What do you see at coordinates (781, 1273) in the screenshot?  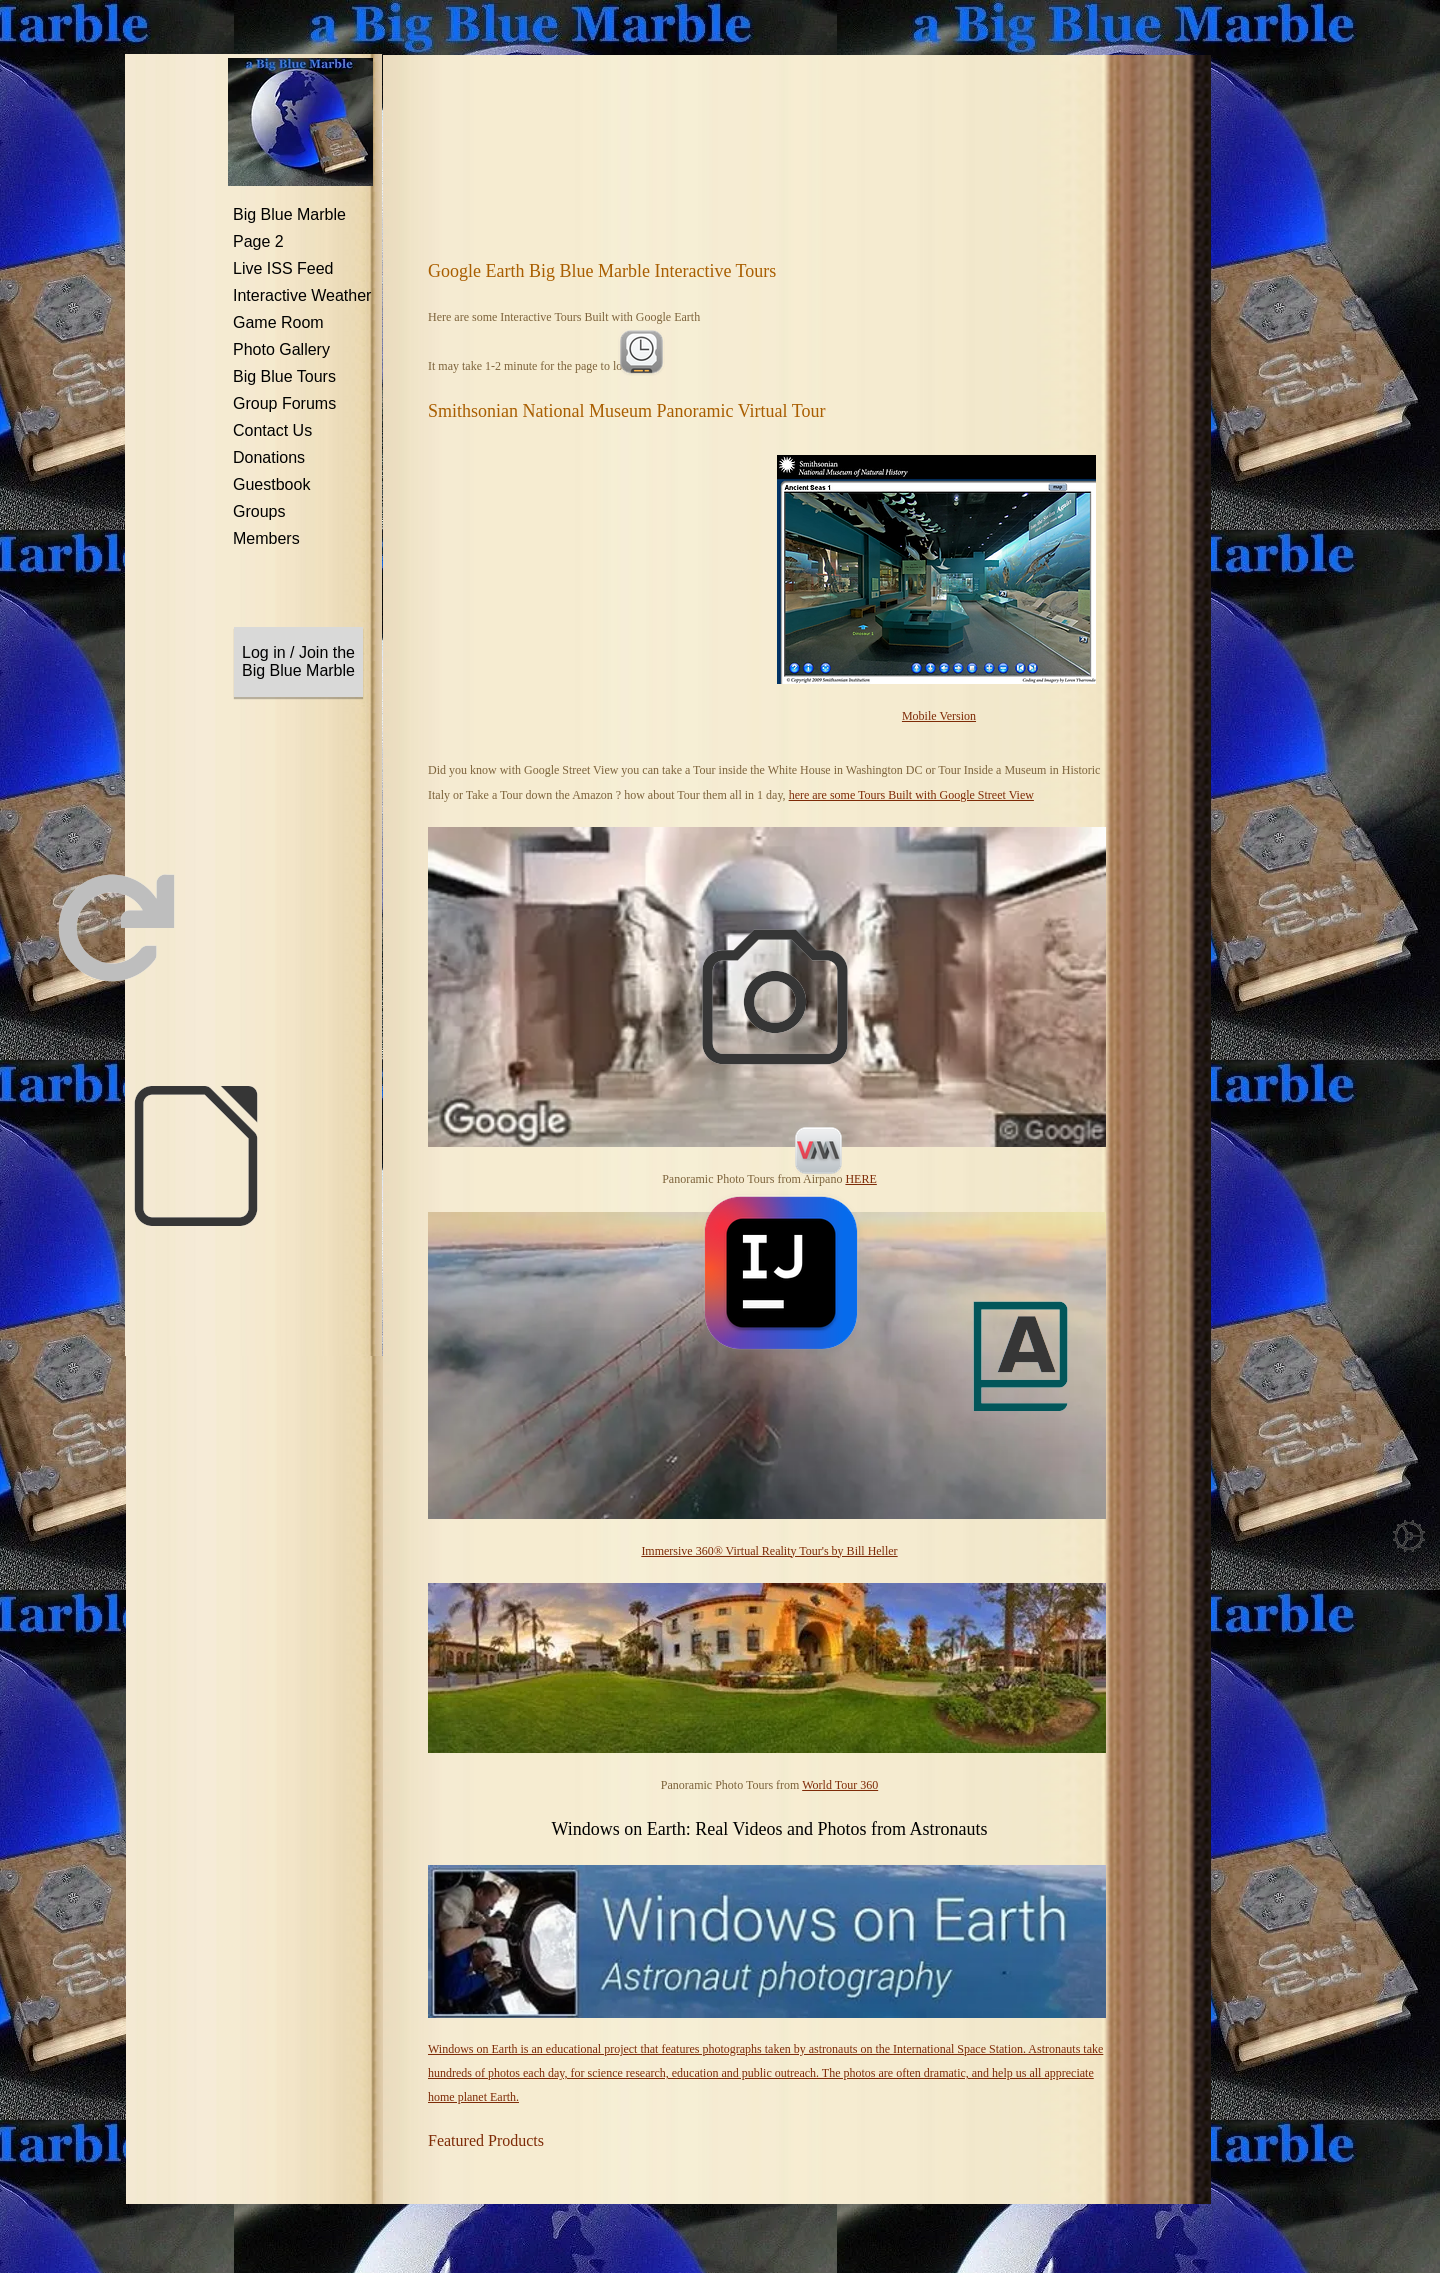 I see `open IntelliJ IDEA development environment` at bounding box center [781, 1273].